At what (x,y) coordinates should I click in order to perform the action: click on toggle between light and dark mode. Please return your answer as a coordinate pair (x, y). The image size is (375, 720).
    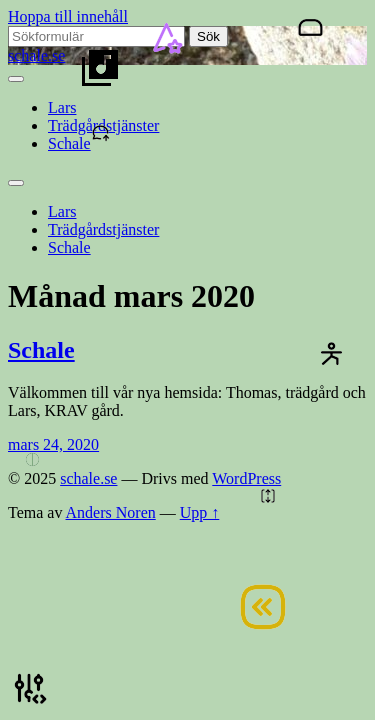
    Looking at the image, I should click on (32, 459).